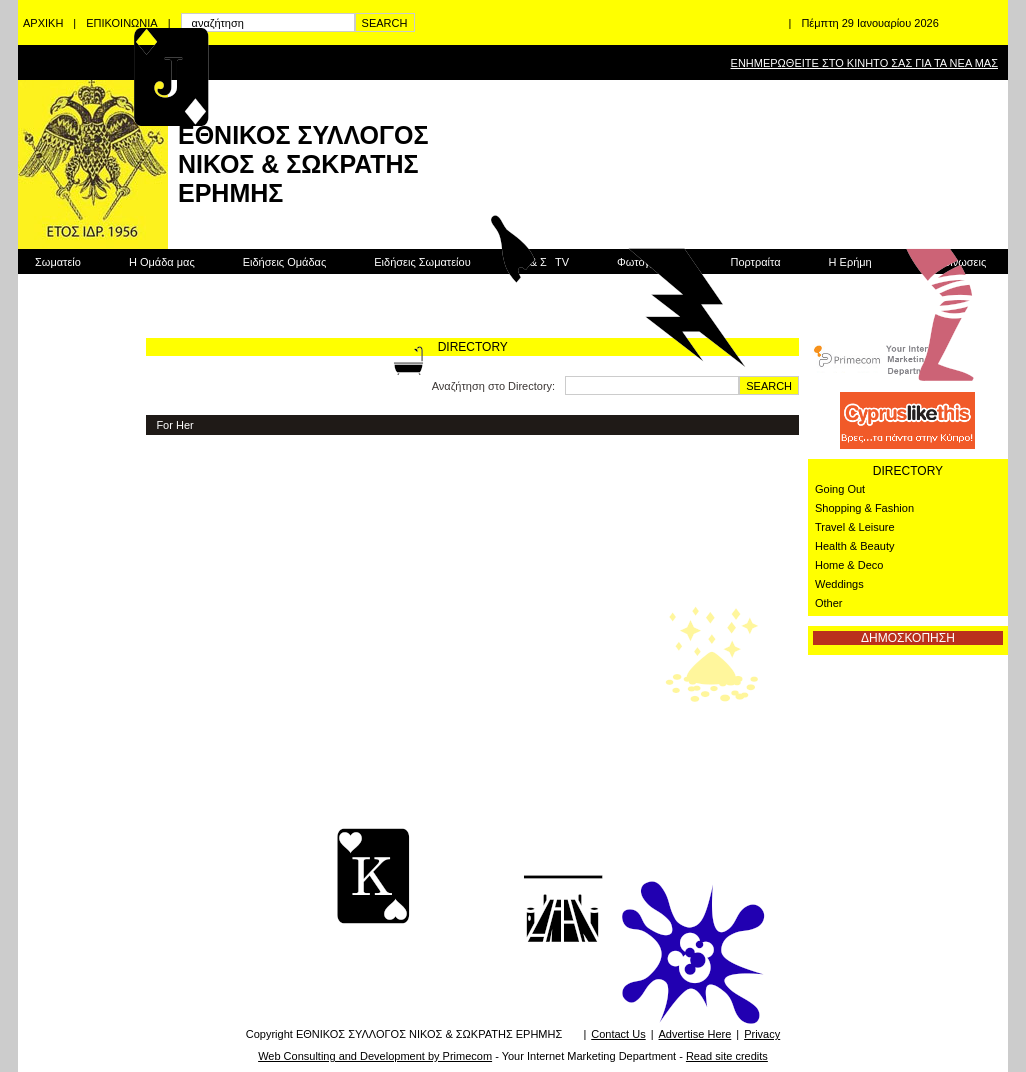 This screenshot has width=1026, height=1072. What do you see at coordinates (408, 360) in the screenshot?
I see `indicates bathroom or bathing facilities` at bounding box center [408, 360].